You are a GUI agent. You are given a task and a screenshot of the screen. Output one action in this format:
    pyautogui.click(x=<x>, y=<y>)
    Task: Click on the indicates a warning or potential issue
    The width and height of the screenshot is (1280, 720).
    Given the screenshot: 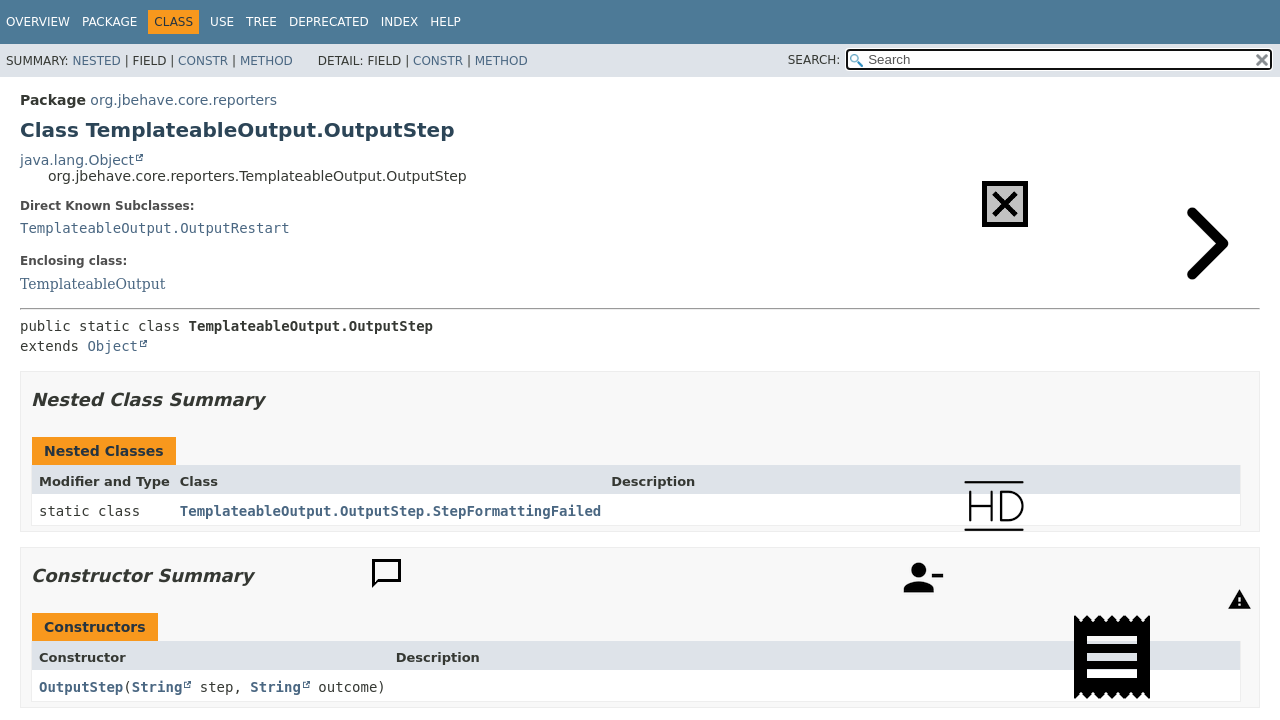 What is the action you would take?
    pyautogui.click(x=1239, y=599)
    